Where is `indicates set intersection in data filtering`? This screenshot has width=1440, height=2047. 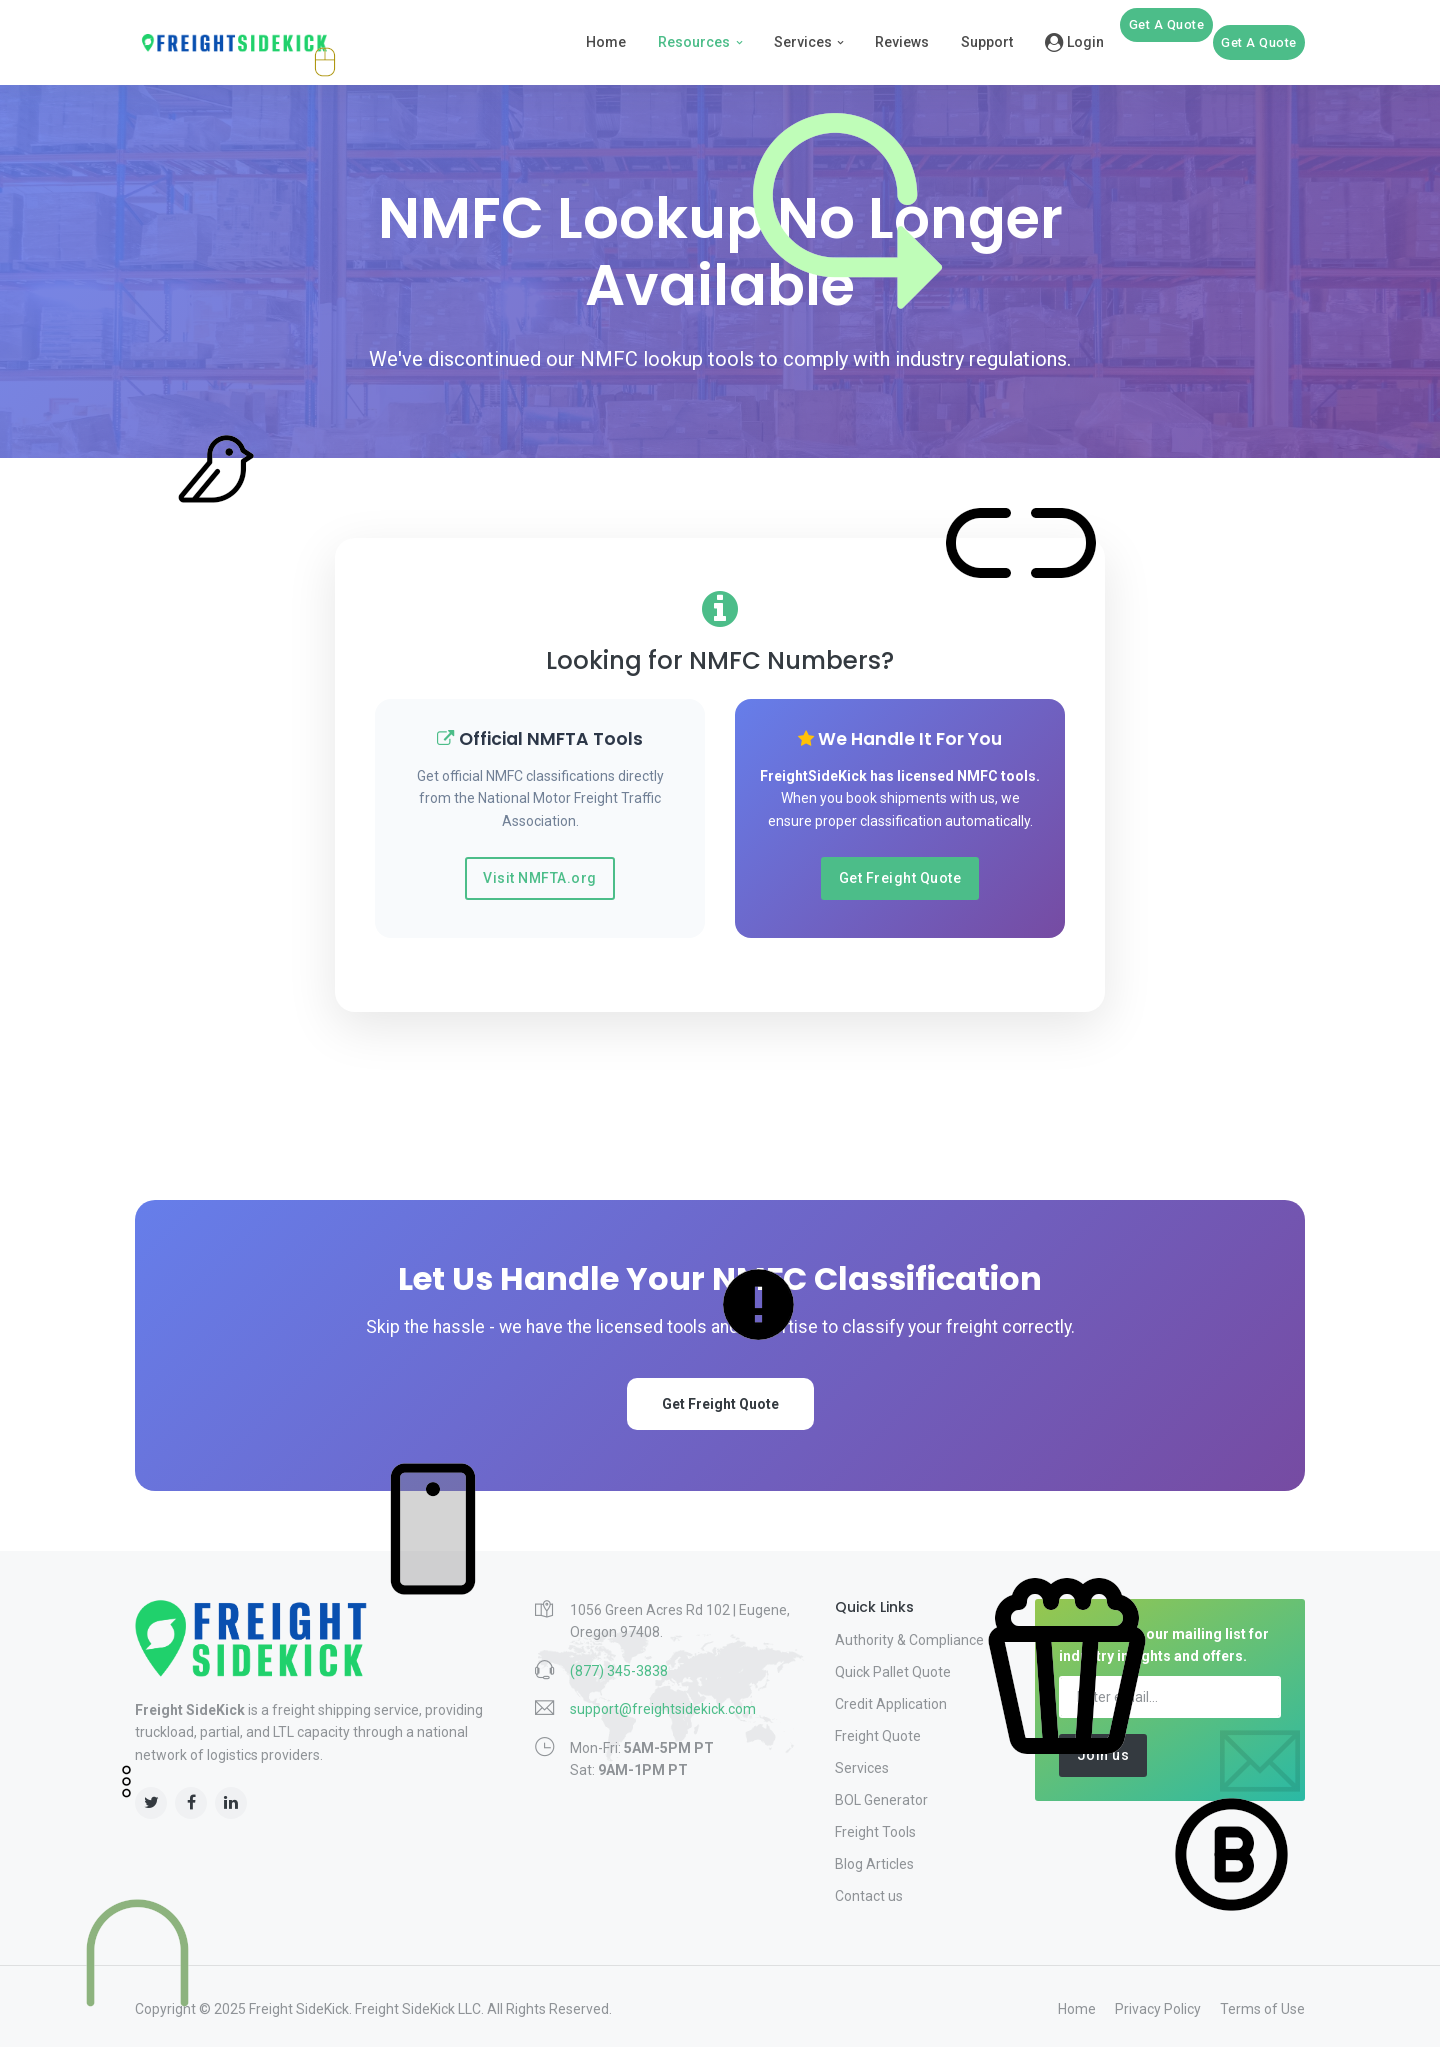
indicates set intersection in data filtering is located at coordinates (137, 1955).